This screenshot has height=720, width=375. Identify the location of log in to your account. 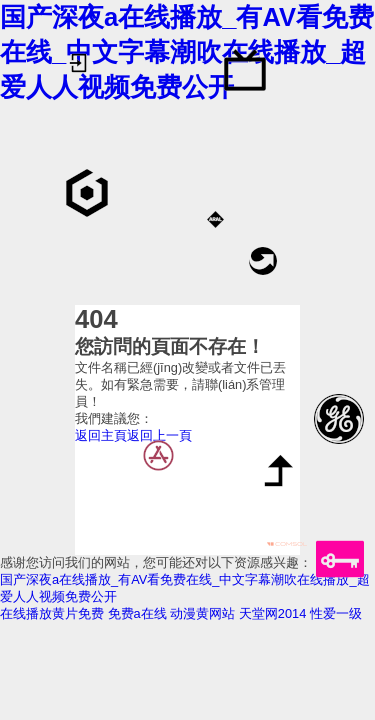
(79, 63).